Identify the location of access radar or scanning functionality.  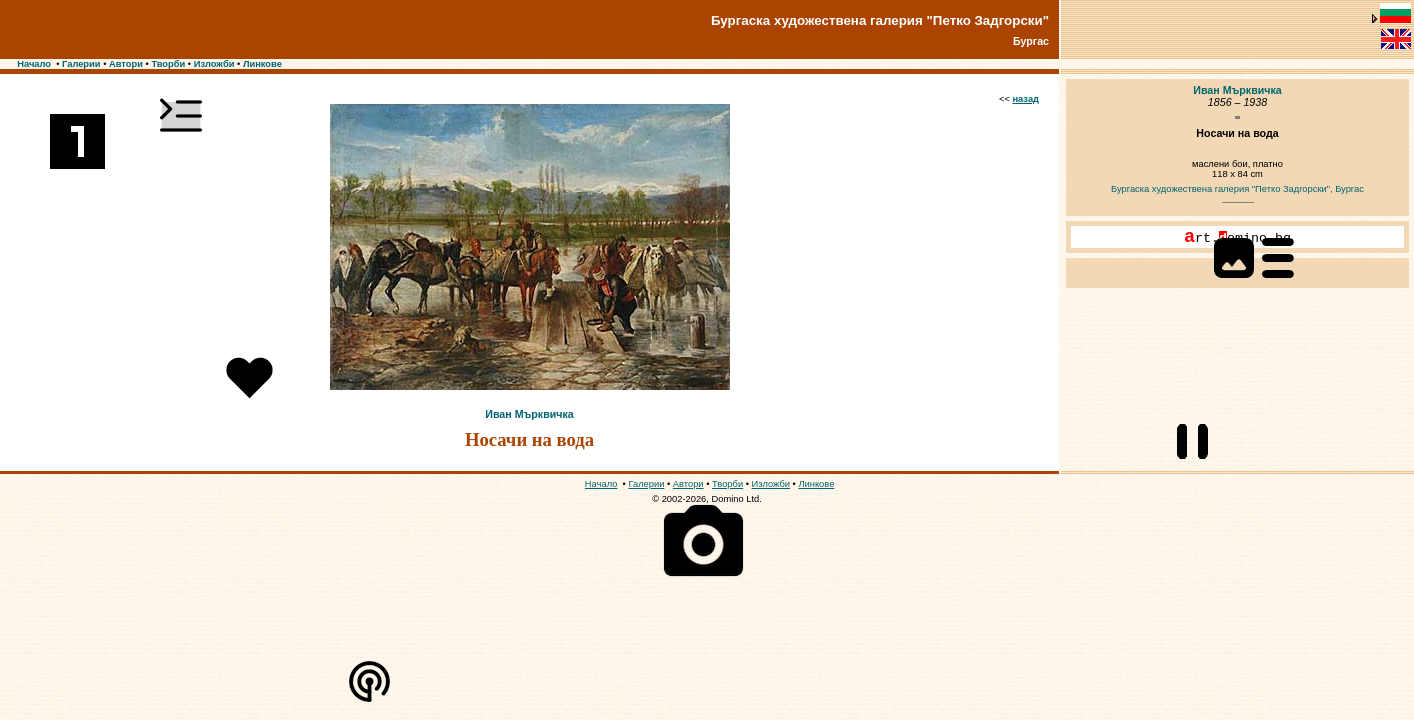
(369, 681).